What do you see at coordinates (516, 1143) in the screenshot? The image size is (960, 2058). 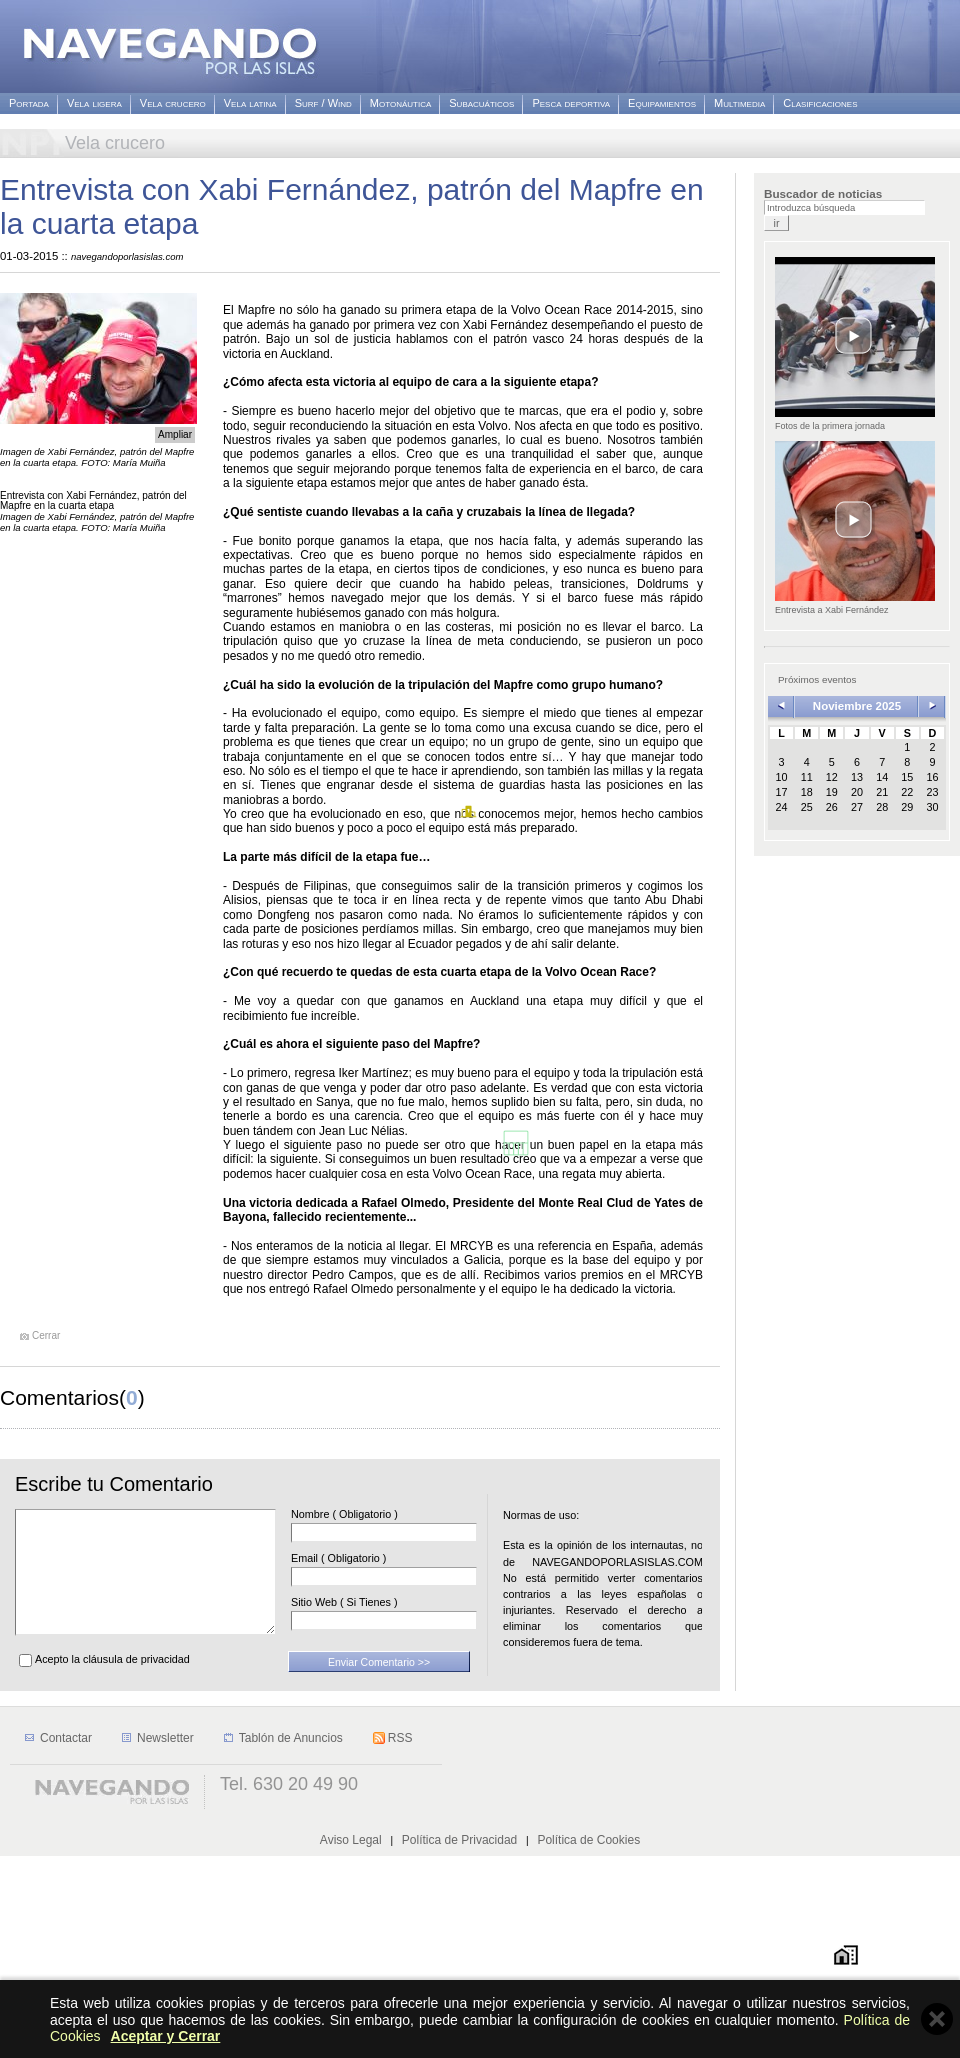 I see `toggle bottom panel visibility` at bounding box center [516, 1143].